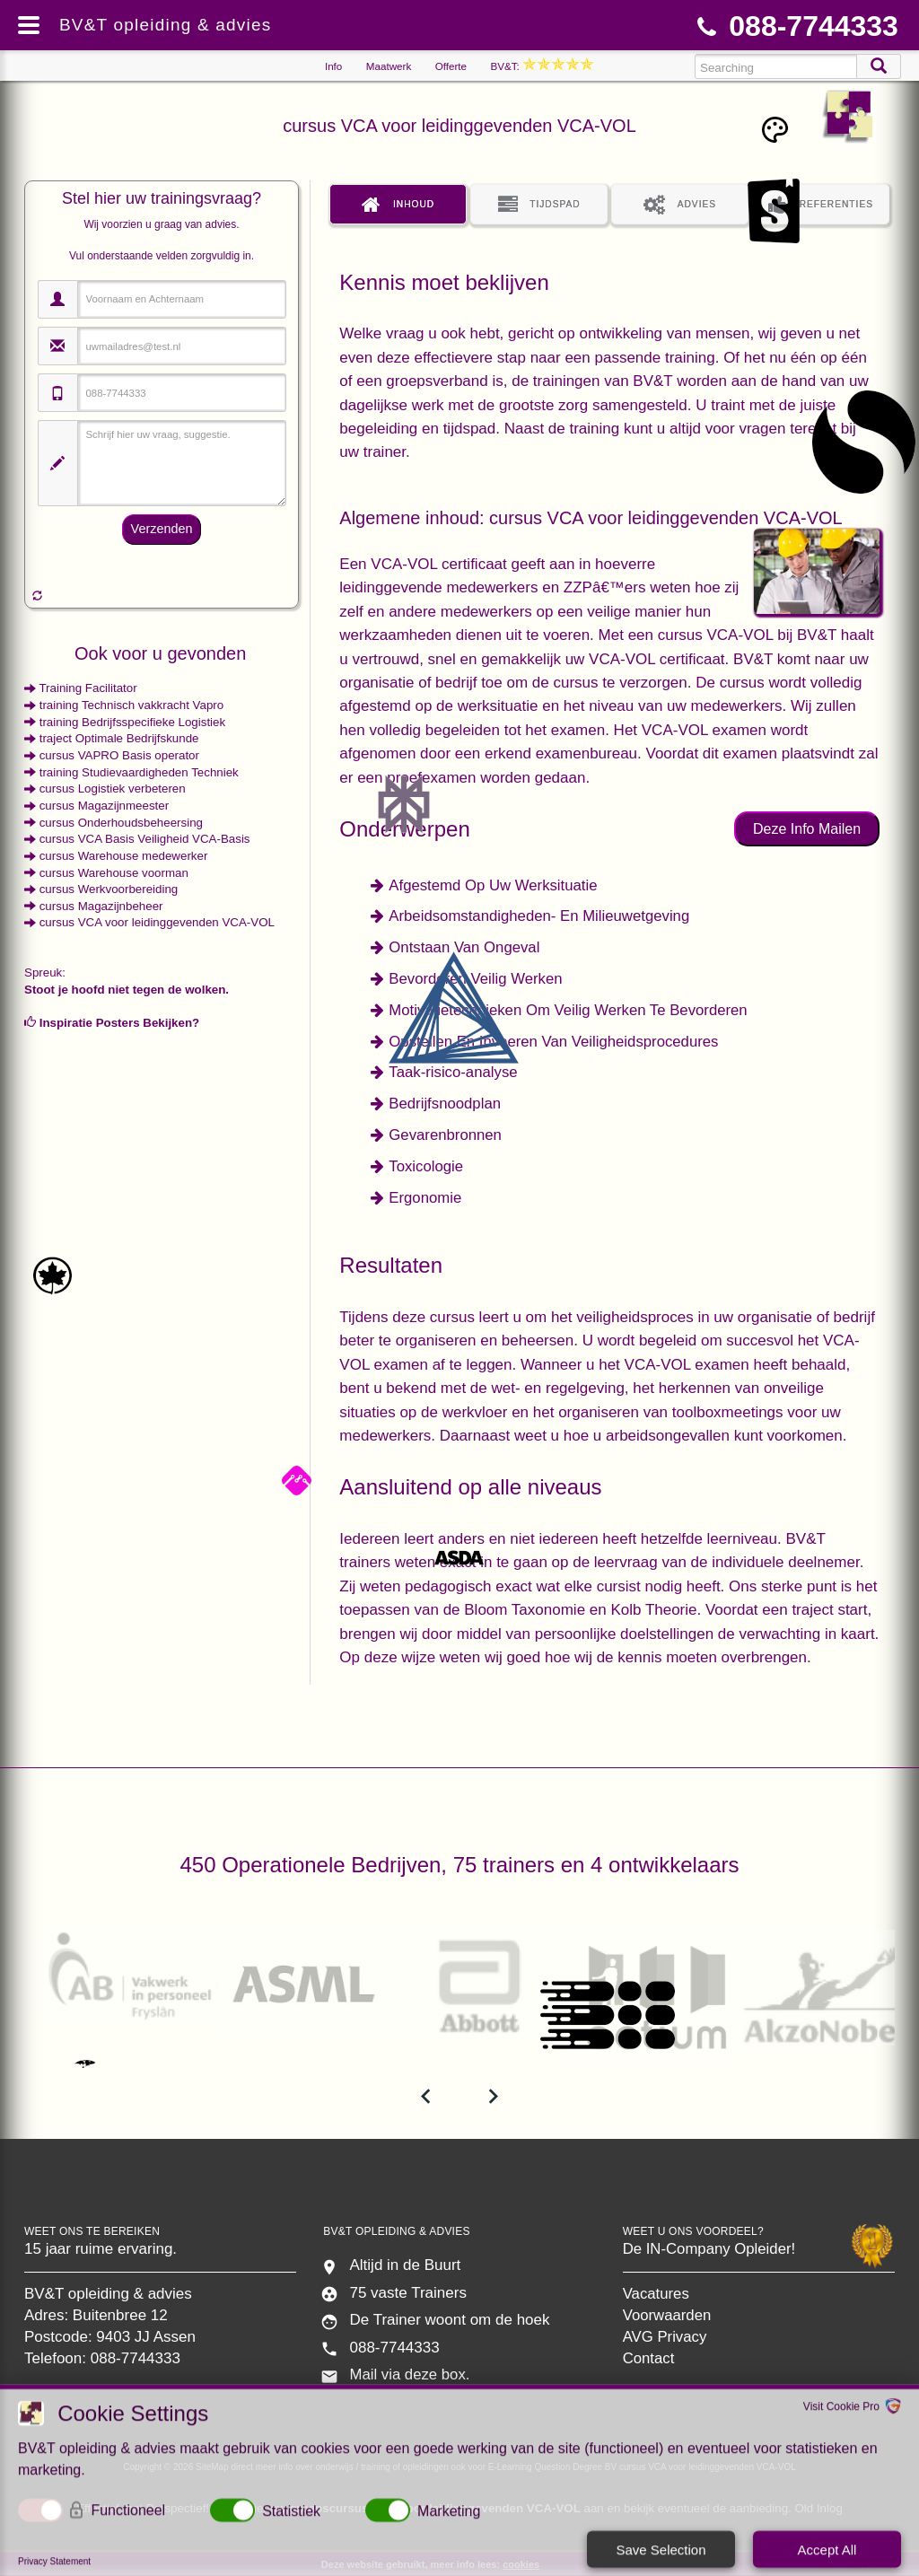 This screenshot has height=2576, width=919. Describe the element at coordinates (774, 211) in the screenshot. I see `open Storybook component library` at that location.